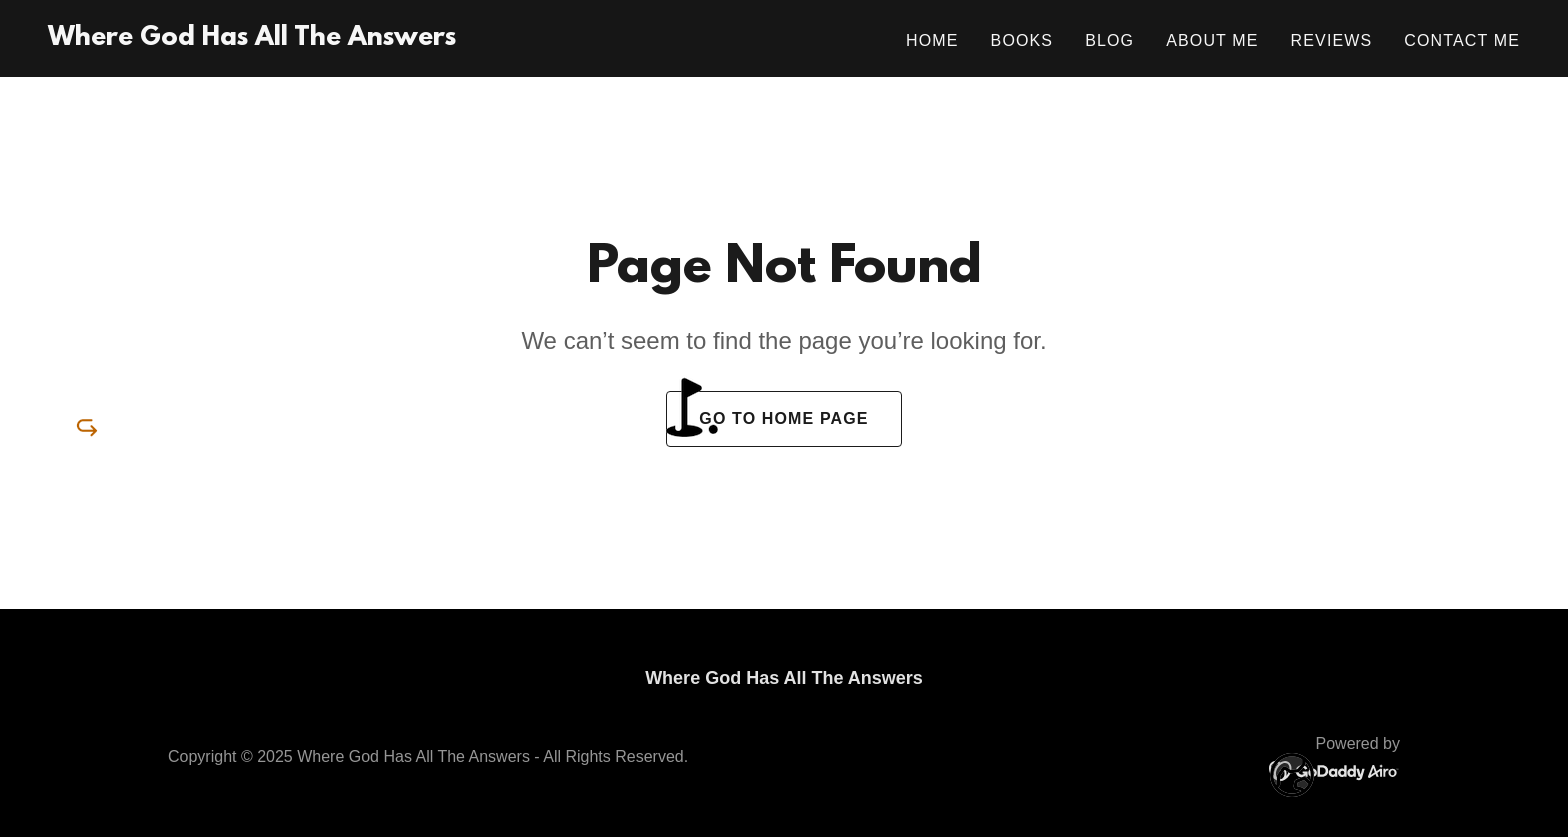  I want to click on redo last action, so click(87, 427).